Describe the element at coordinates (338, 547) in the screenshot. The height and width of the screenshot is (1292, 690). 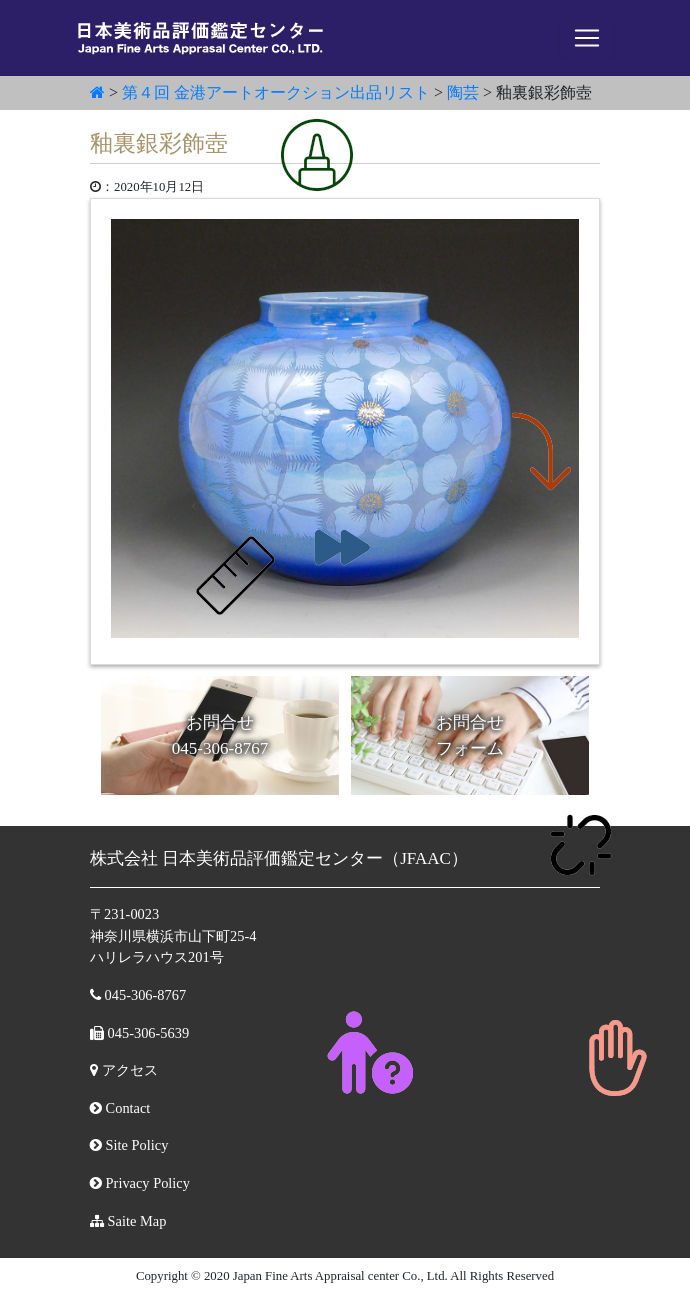
I see `skip forward in media playback` at that location.